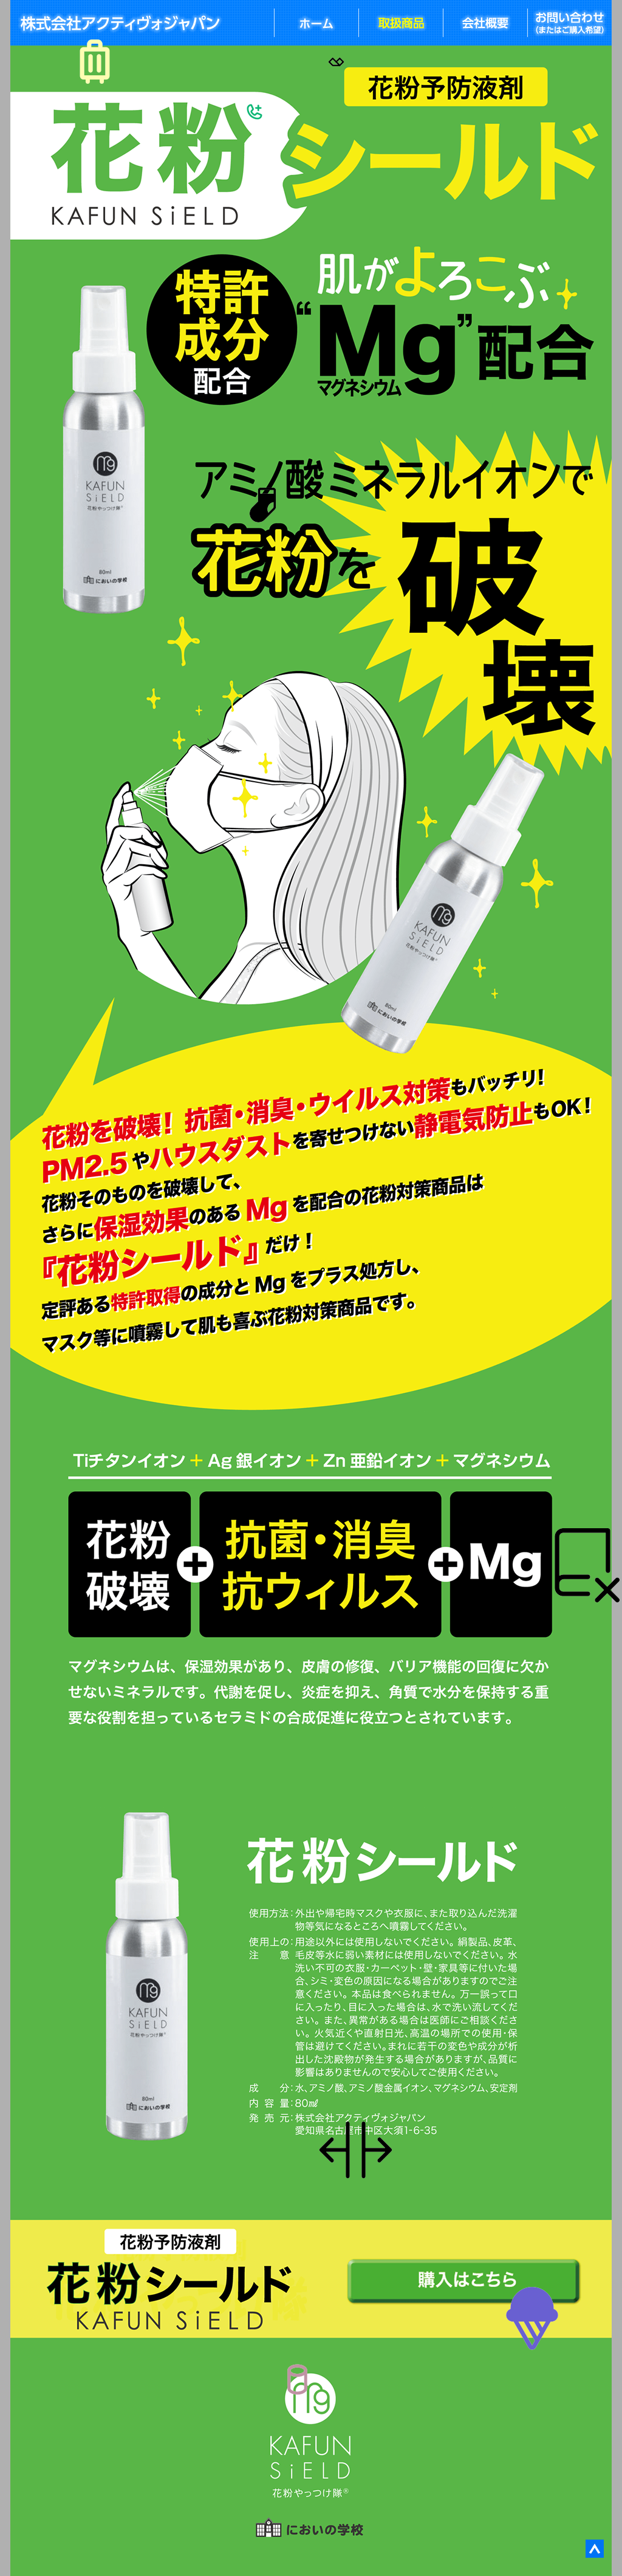 The image size is (622, 2576). Describe the element at coordinates (355, 2150) in the screenshot. I see `split view horizontally` at that location.